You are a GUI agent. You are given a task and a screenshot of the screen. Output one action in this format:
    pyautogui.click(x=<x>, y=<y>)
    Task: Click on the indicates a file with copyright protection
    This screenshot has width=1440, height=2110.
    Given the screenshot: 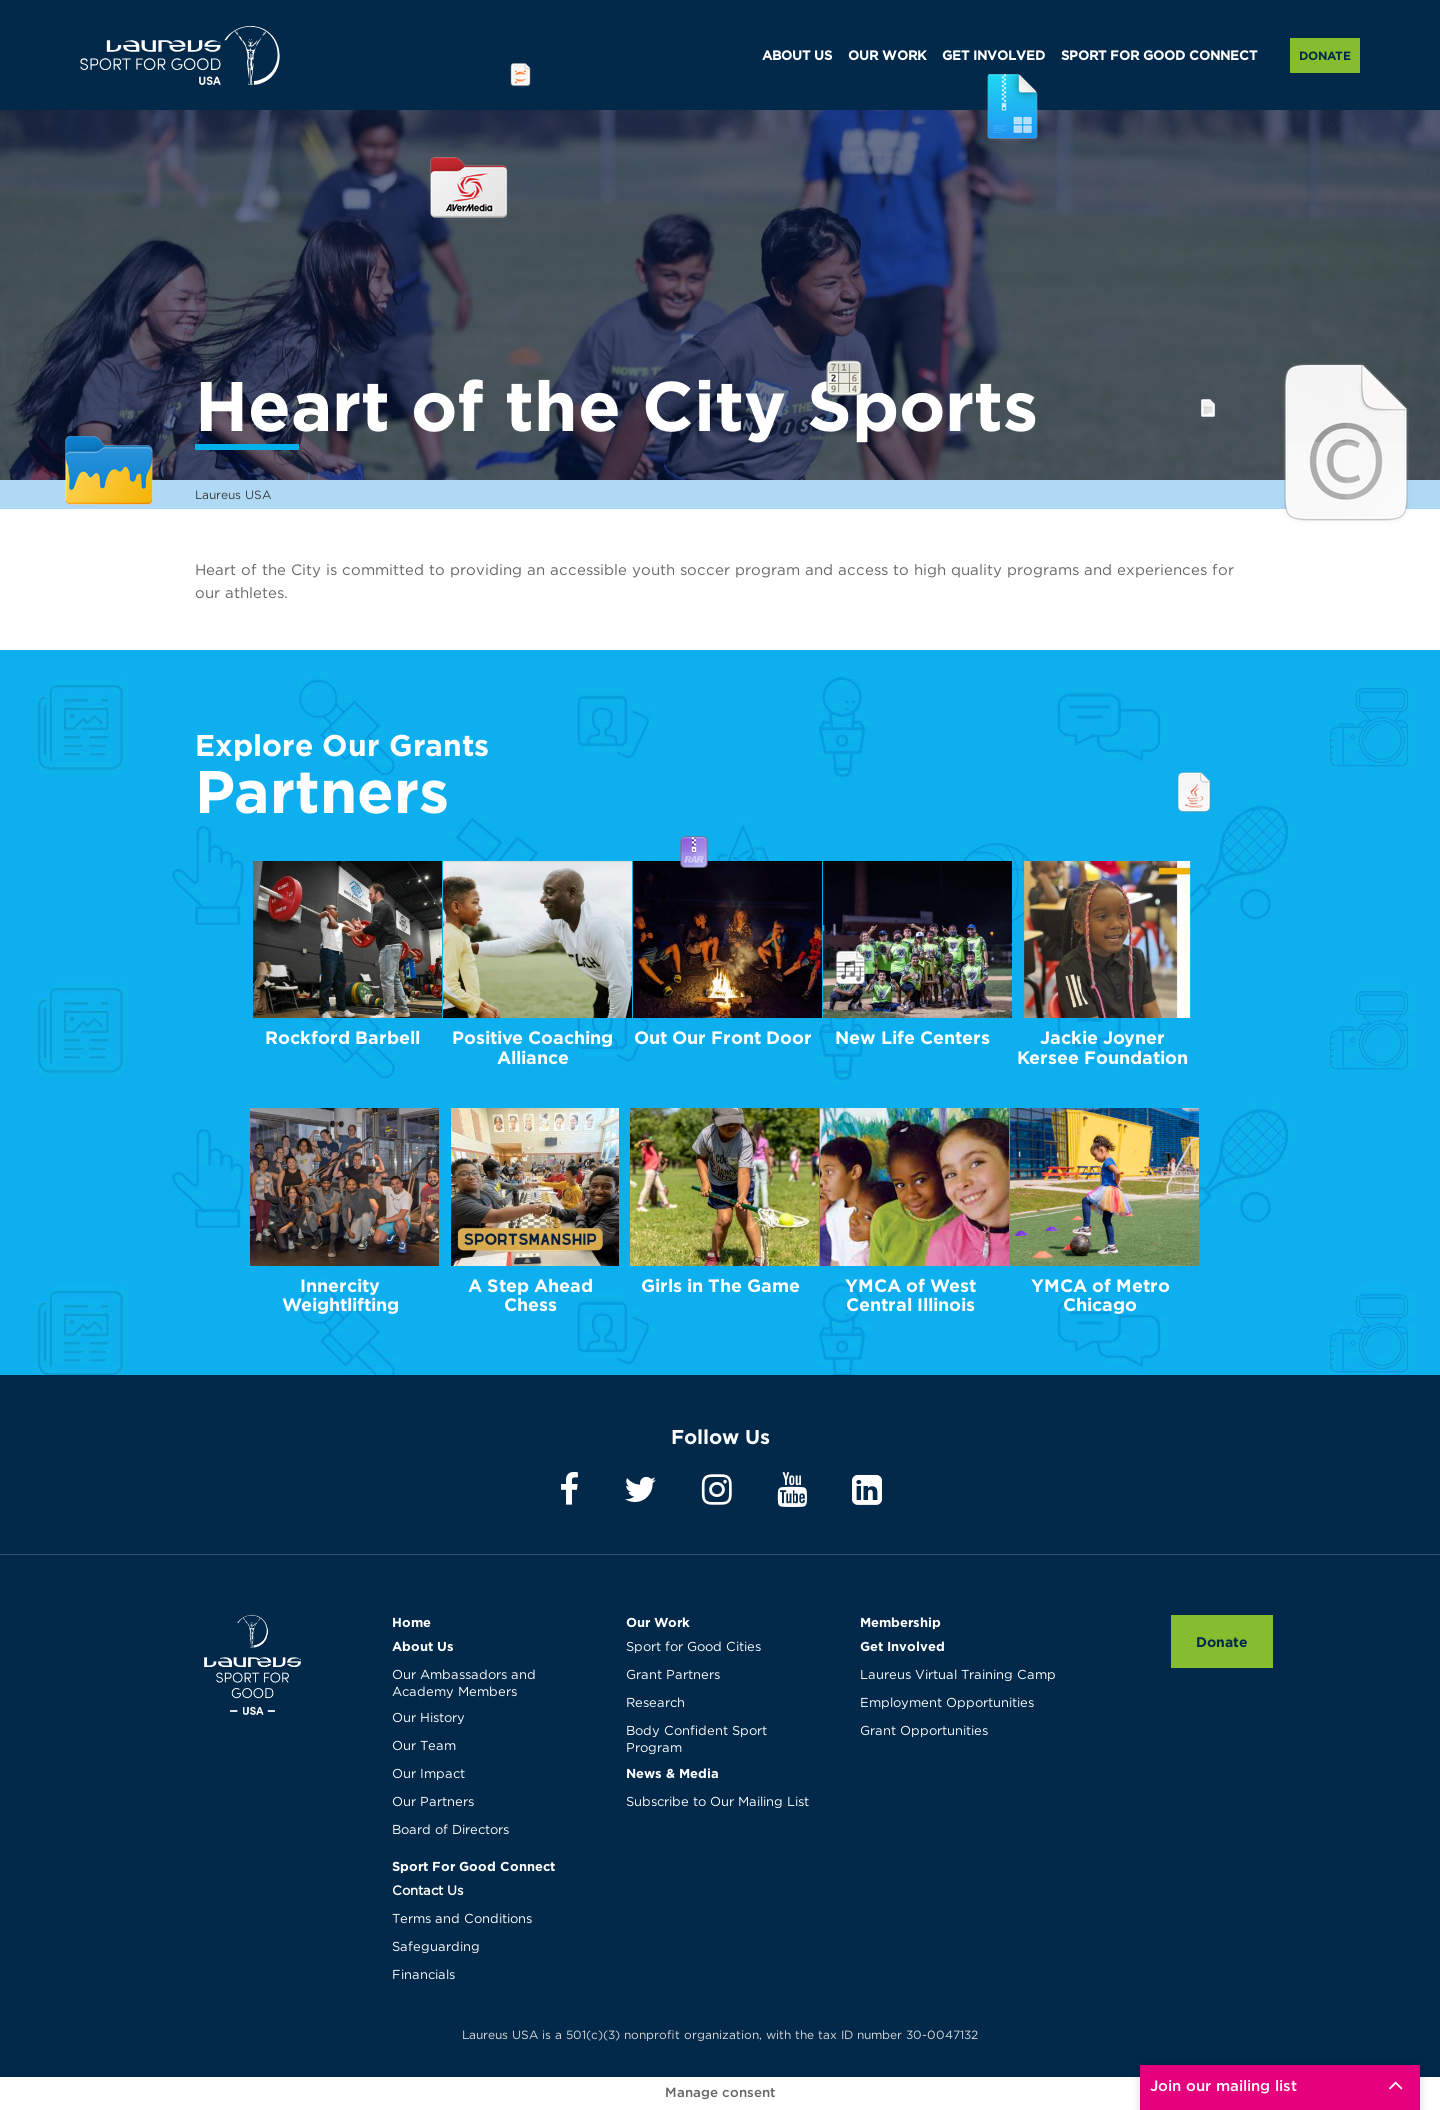 What is the action you would take?
    pyautogui.click(x=1346, y=442)
    